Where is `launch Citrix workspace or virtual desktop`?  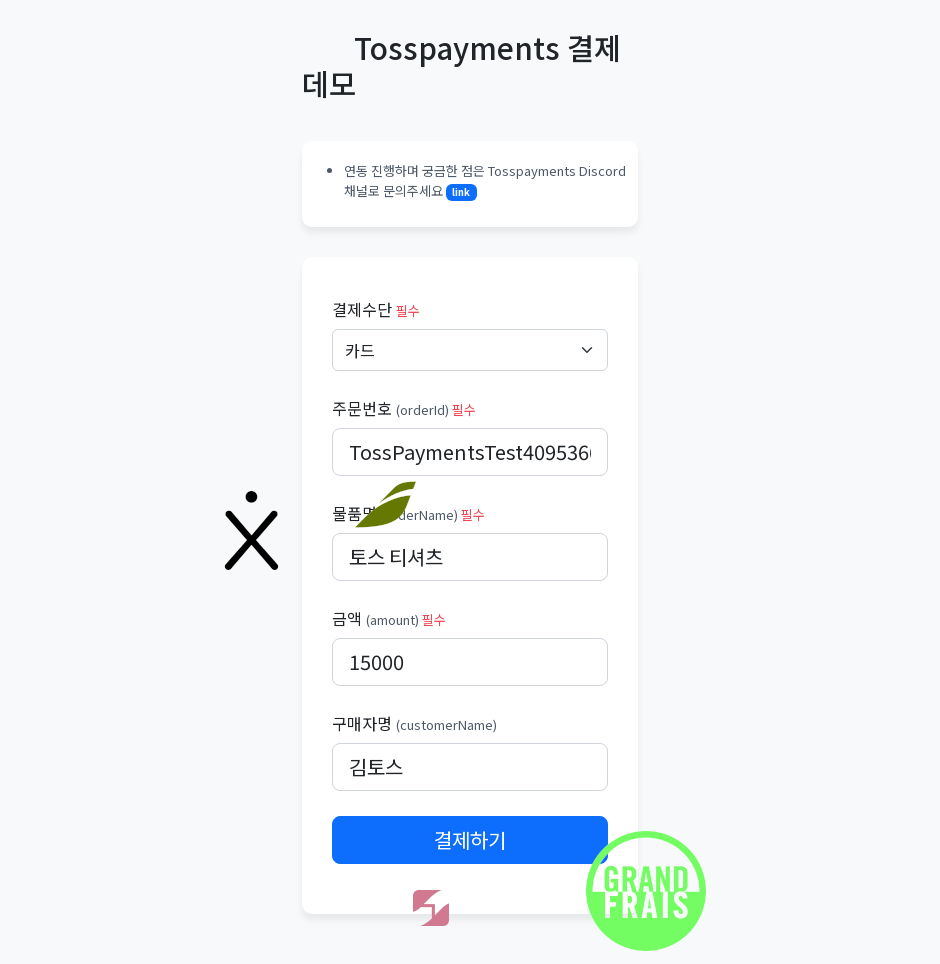 launch Citrix workspace or virtual desktop is located at coordinates (251, 530).